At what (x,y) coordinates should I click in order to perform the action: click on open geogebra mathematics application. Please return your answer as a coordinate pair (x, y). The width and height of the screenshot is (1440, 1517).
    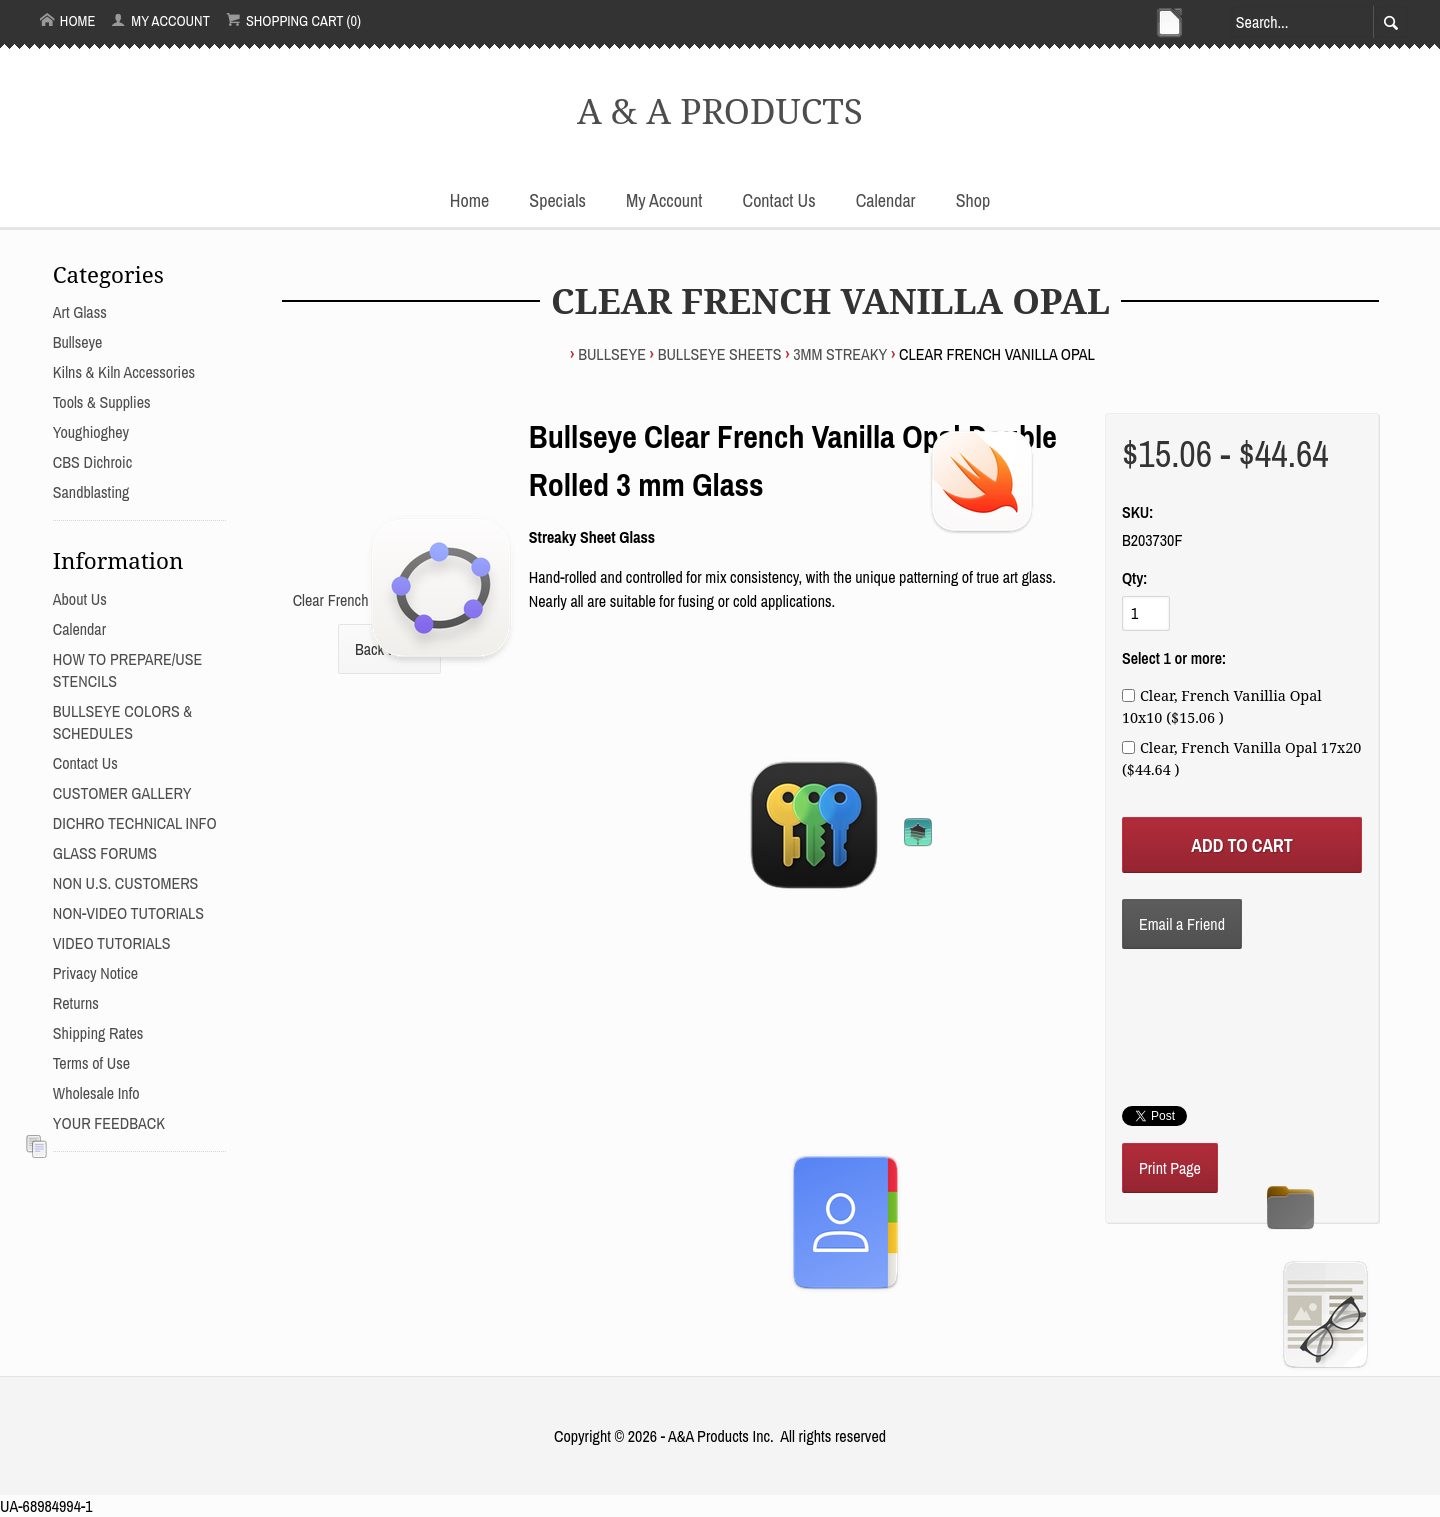
    Looking at the image, I should click on (441, 588).